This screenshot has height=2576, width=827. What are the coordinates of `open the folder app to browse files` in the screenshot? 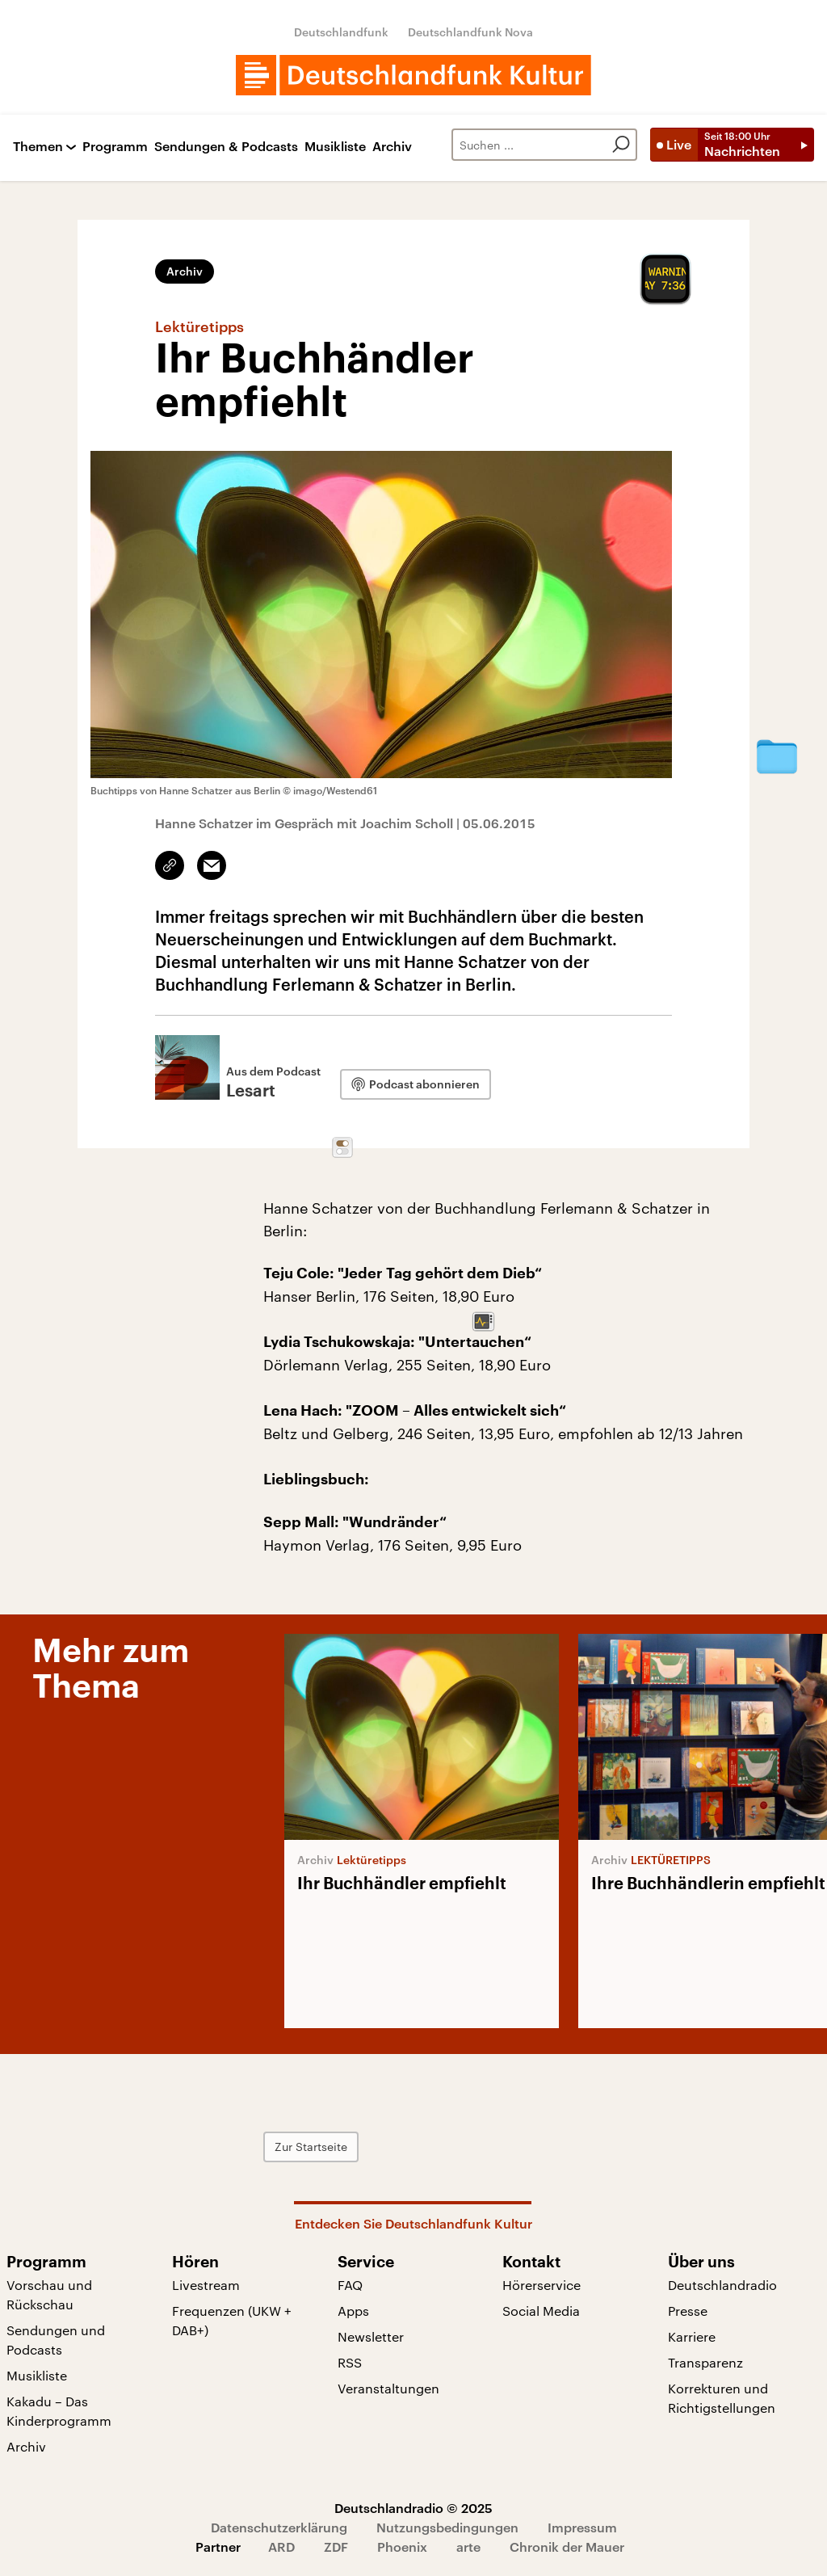 It's located at (777, 756).